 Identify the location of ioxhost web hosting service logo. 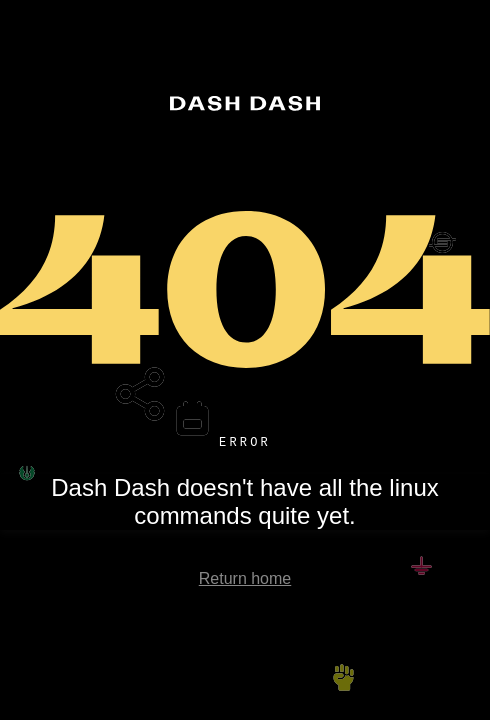
(442, 242).